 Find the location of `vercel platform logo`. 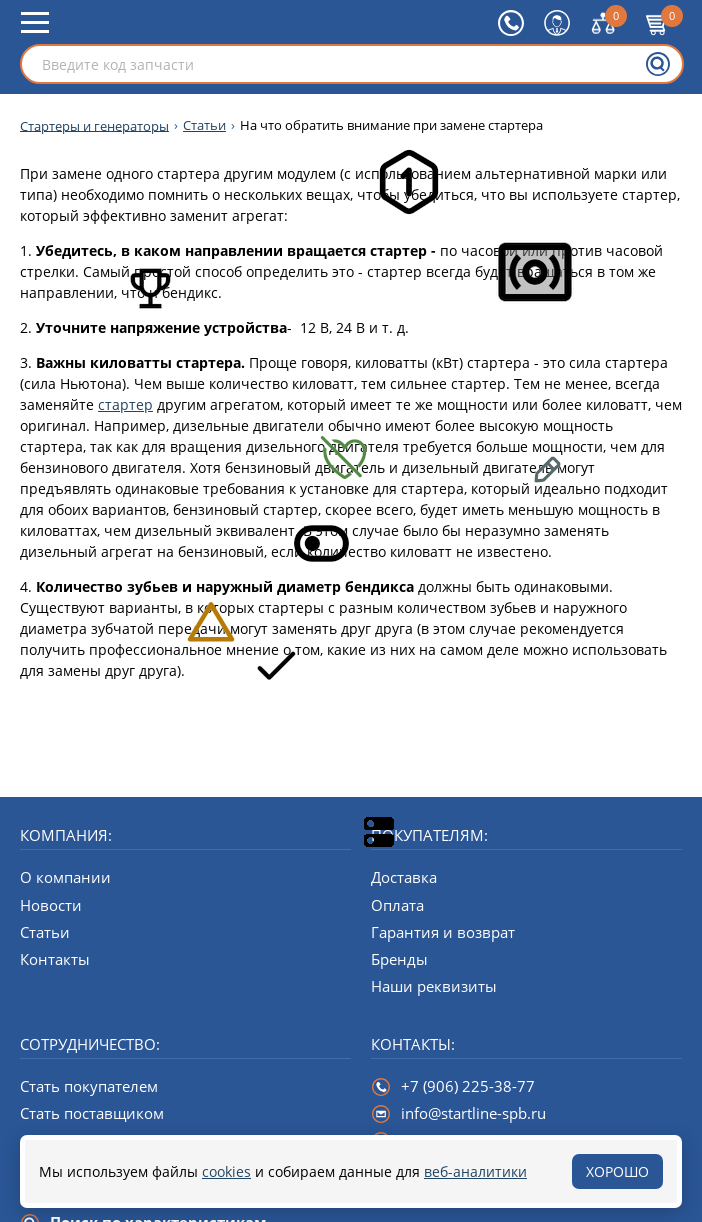

vercel platform logo is located at coordinates (211, 623).